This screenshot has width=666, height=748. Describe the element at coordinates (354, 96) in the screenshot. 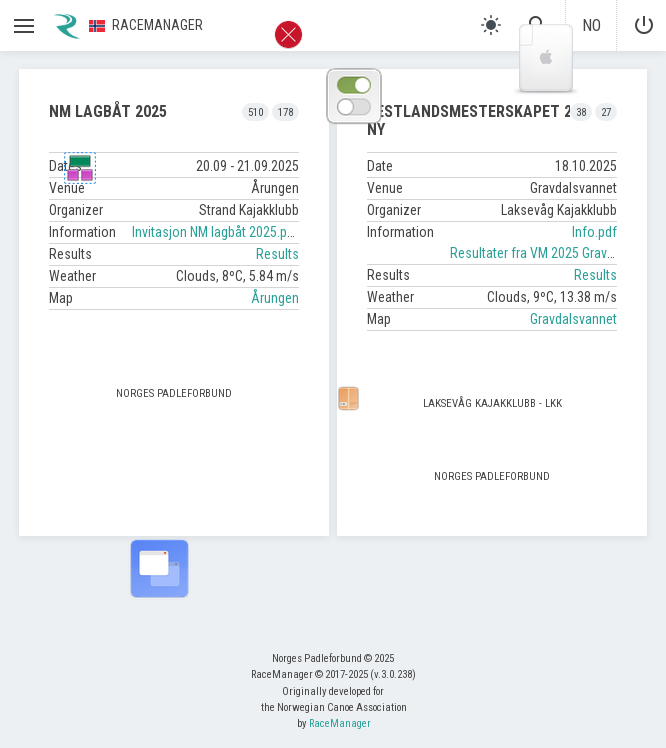

I see `open gnome tweaks to customize system settings` at that location.